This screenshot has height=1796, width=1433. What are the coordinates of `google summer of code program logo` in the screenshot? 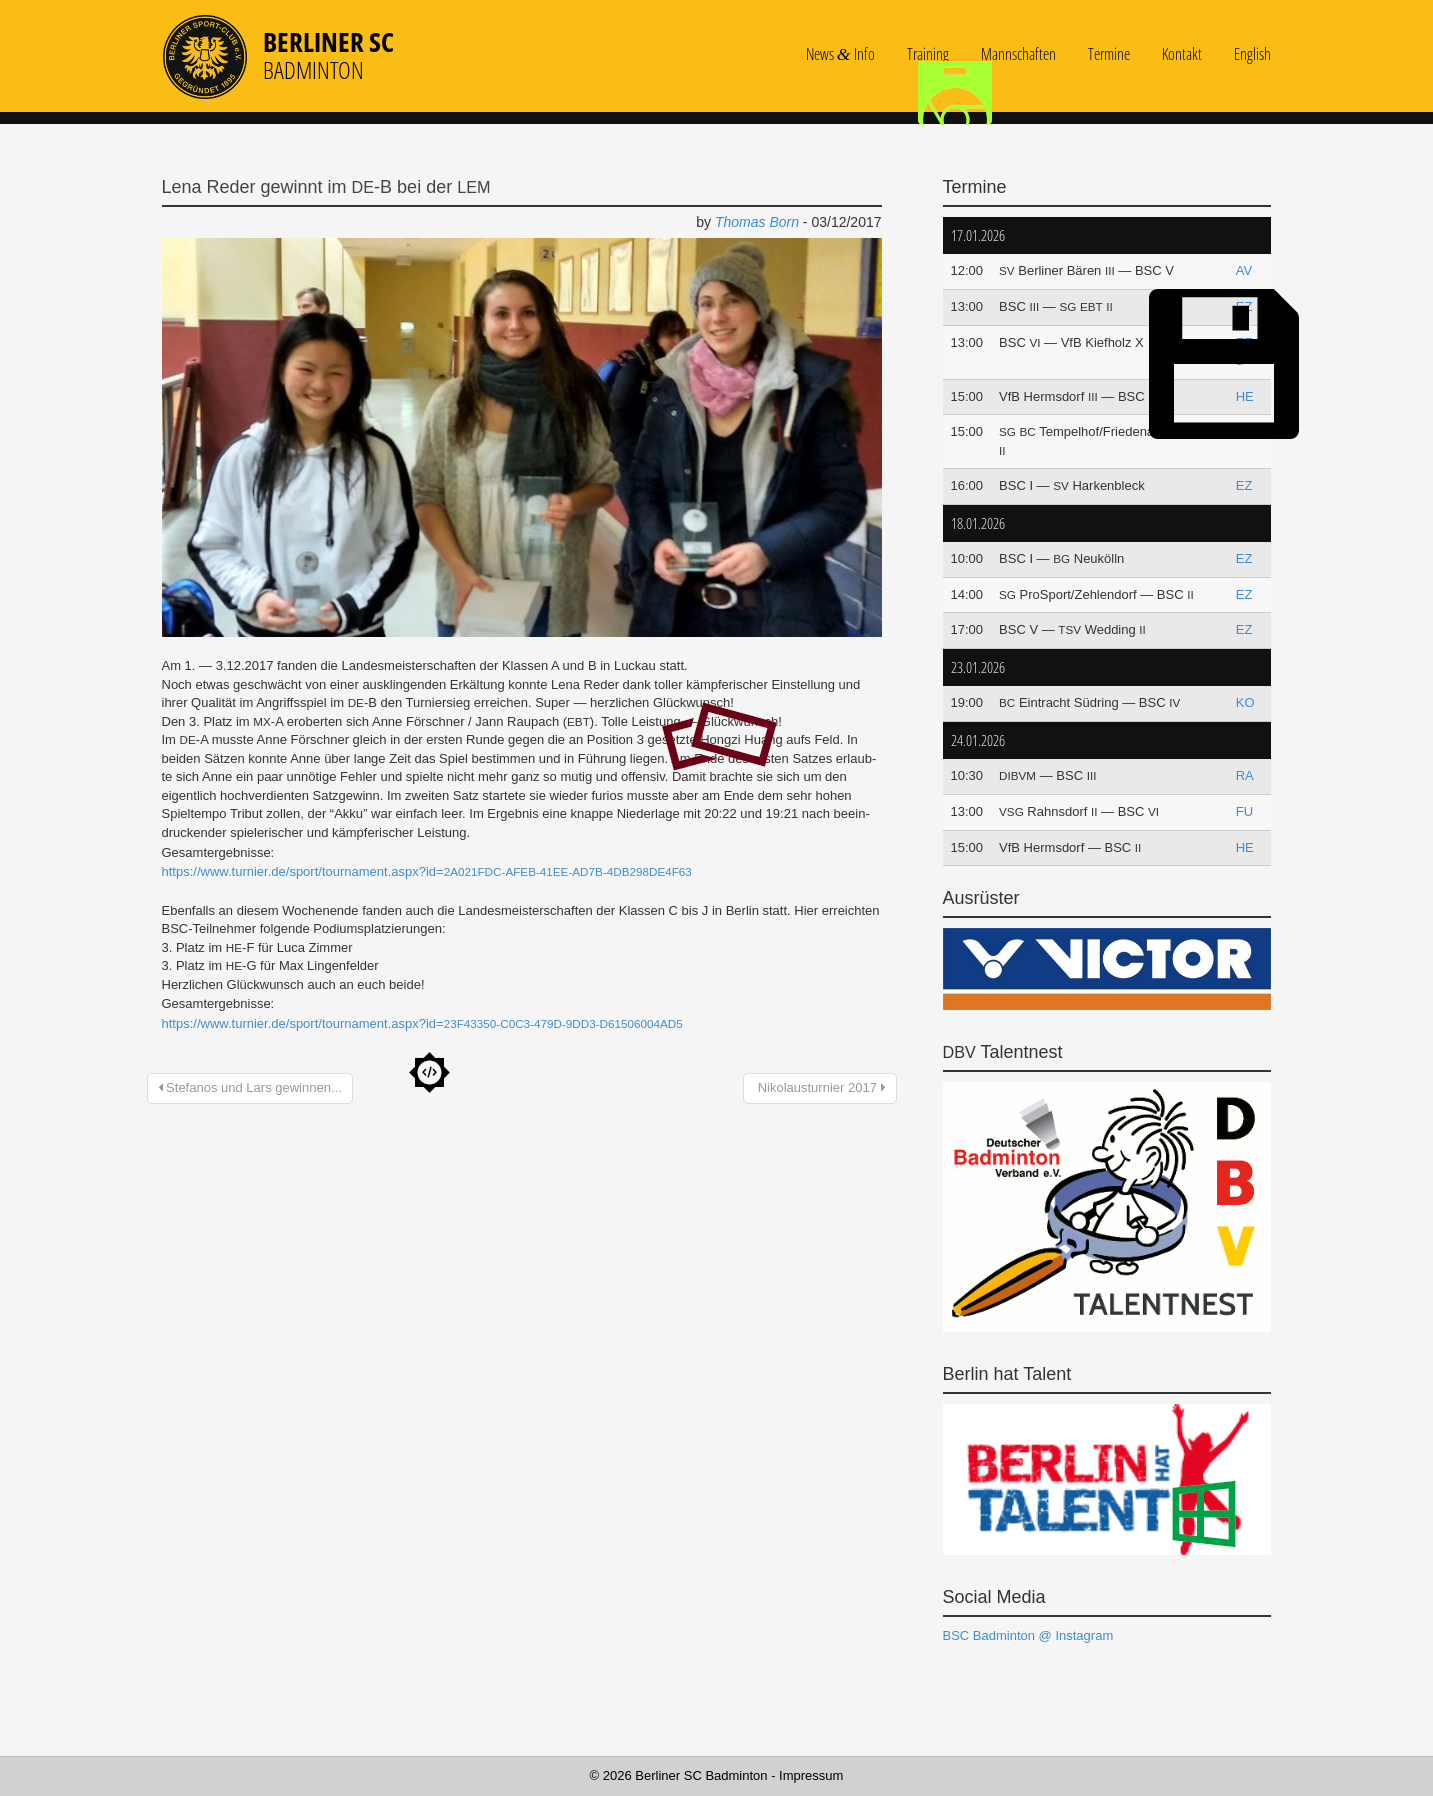 It's located at (429, 1072).